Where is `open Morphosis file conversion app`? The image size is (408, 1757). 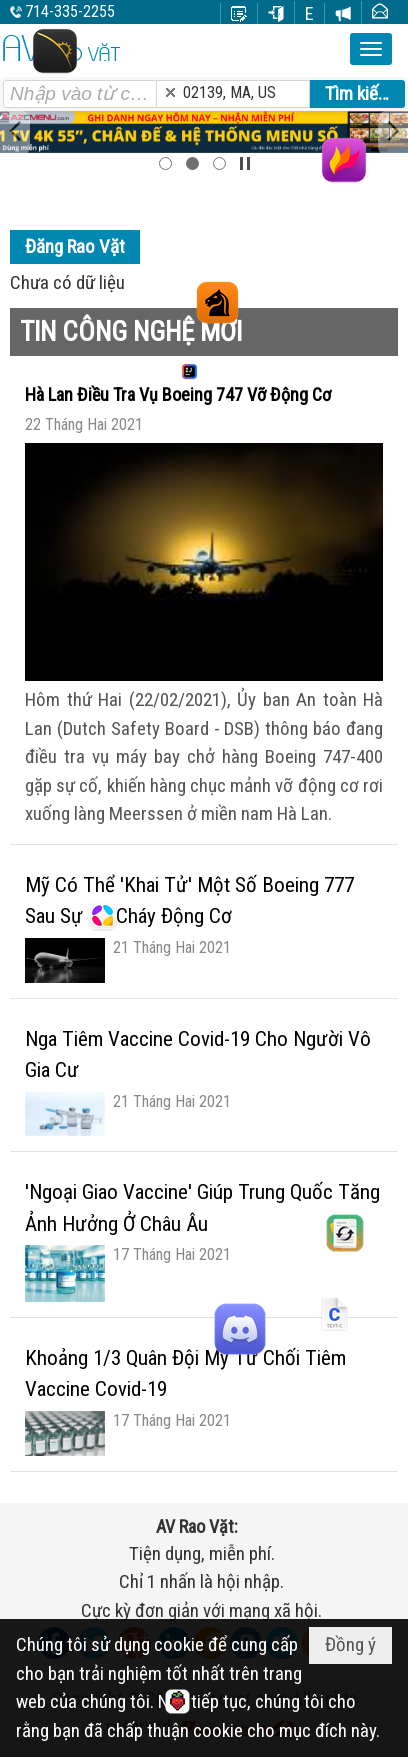 open Morphosis file conversion app is located at coordinates (345, 1233).